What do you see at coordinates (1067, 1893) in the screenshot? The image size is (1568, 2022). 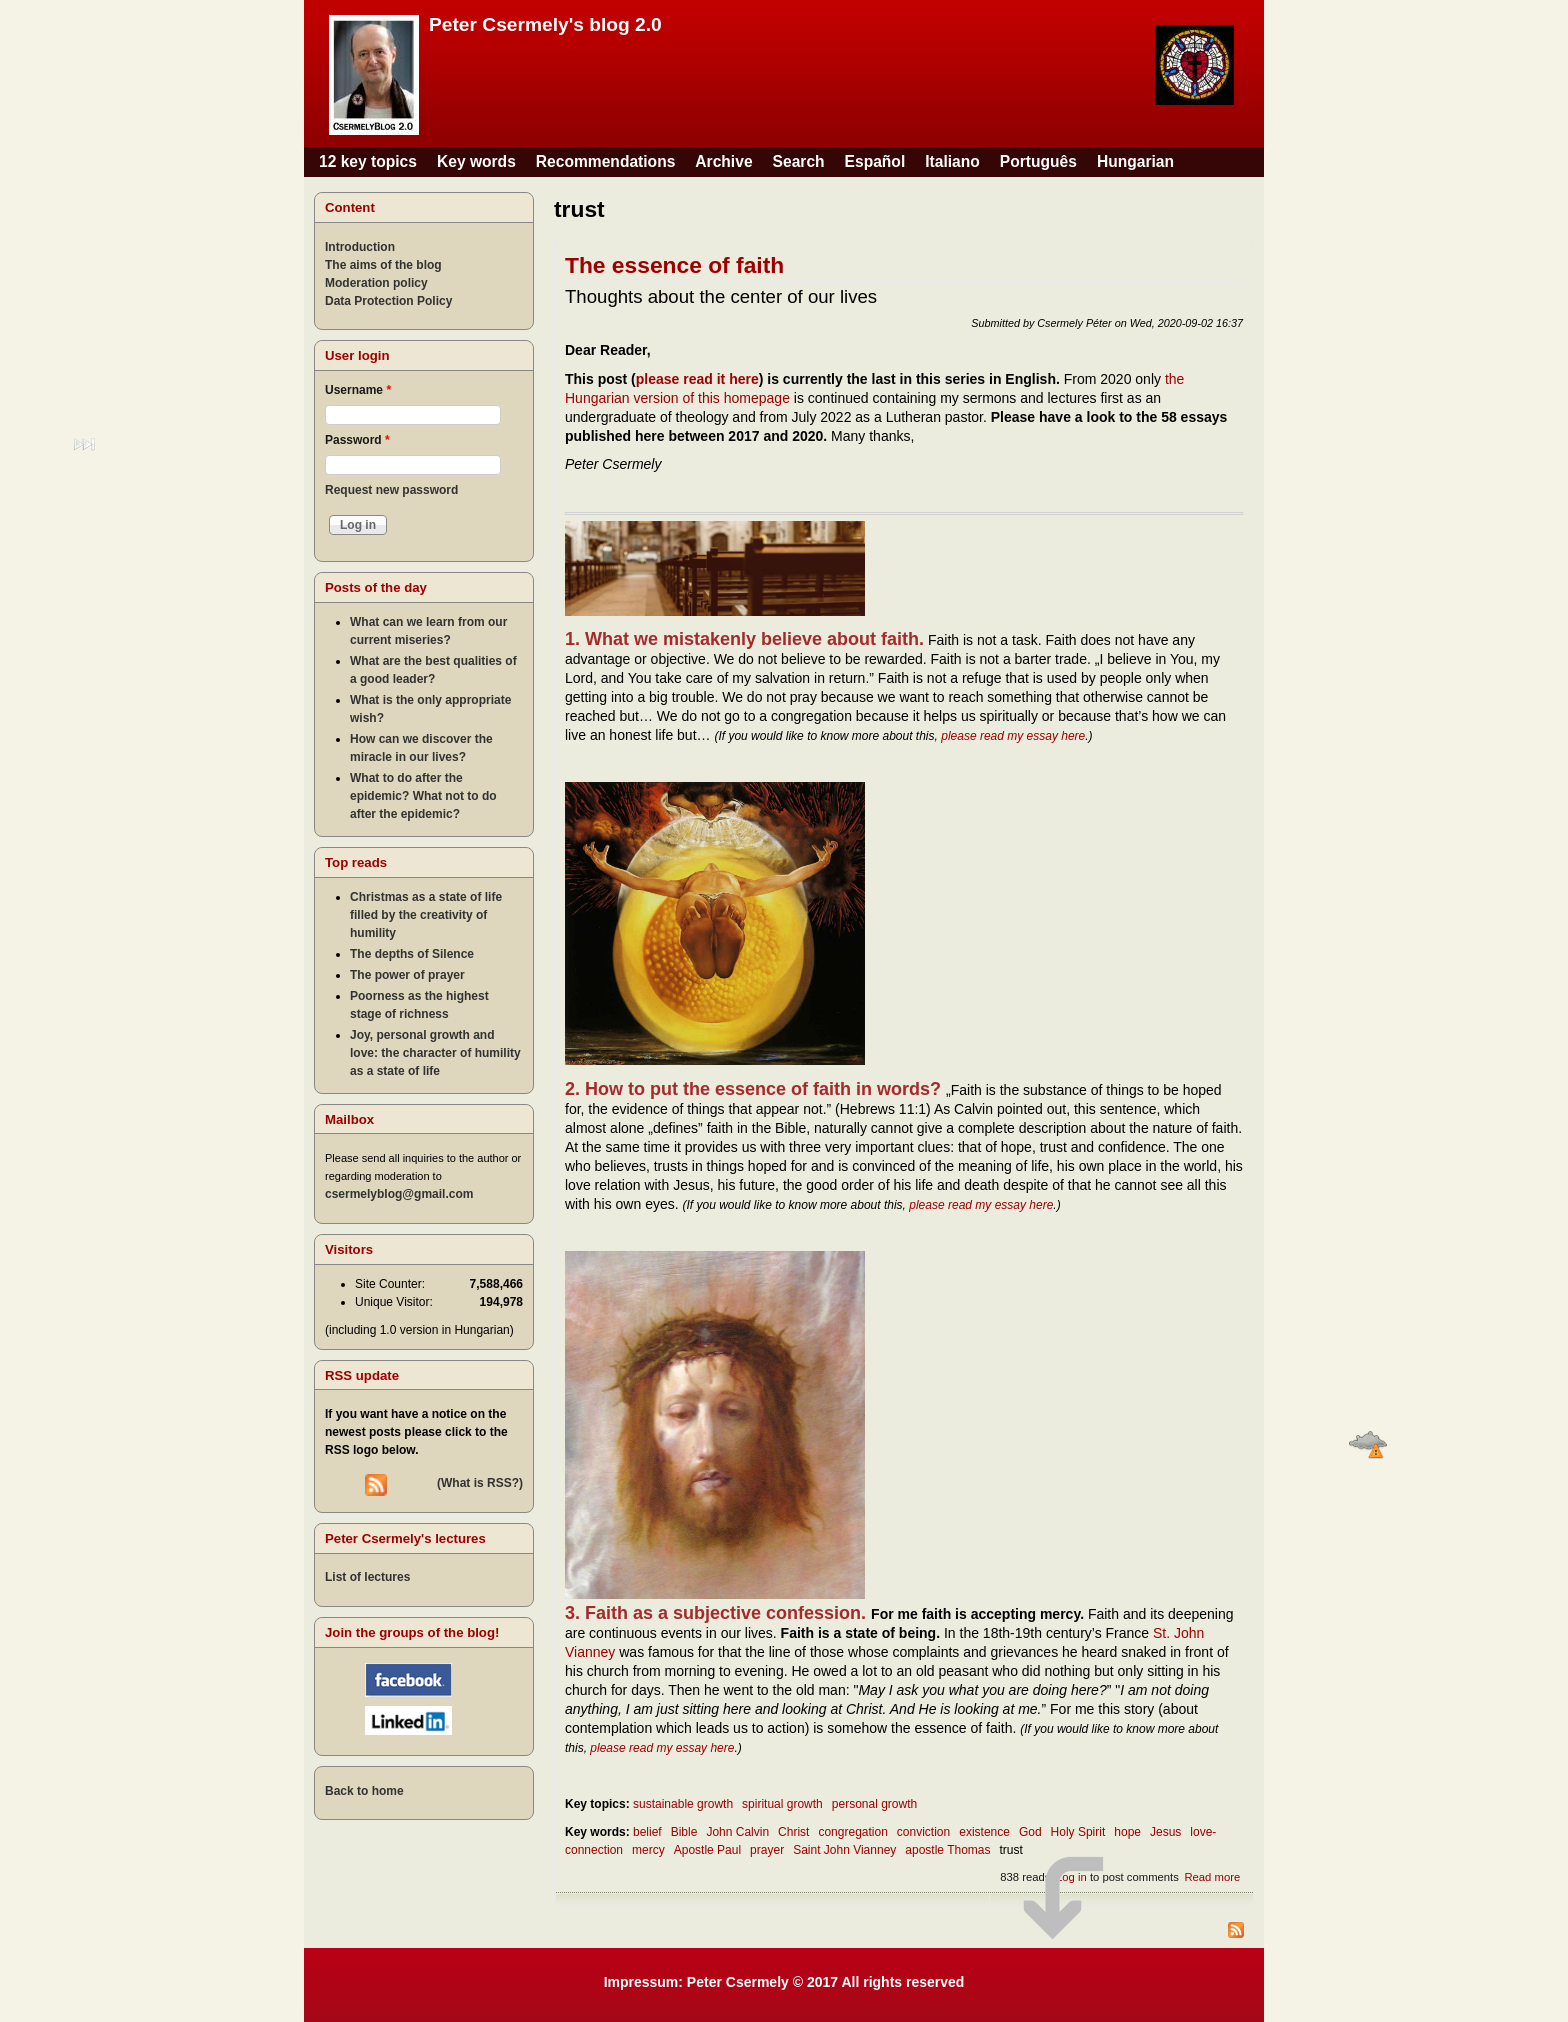 I see `rotate object counterclockwise` at bounding box center [1067, 1893].